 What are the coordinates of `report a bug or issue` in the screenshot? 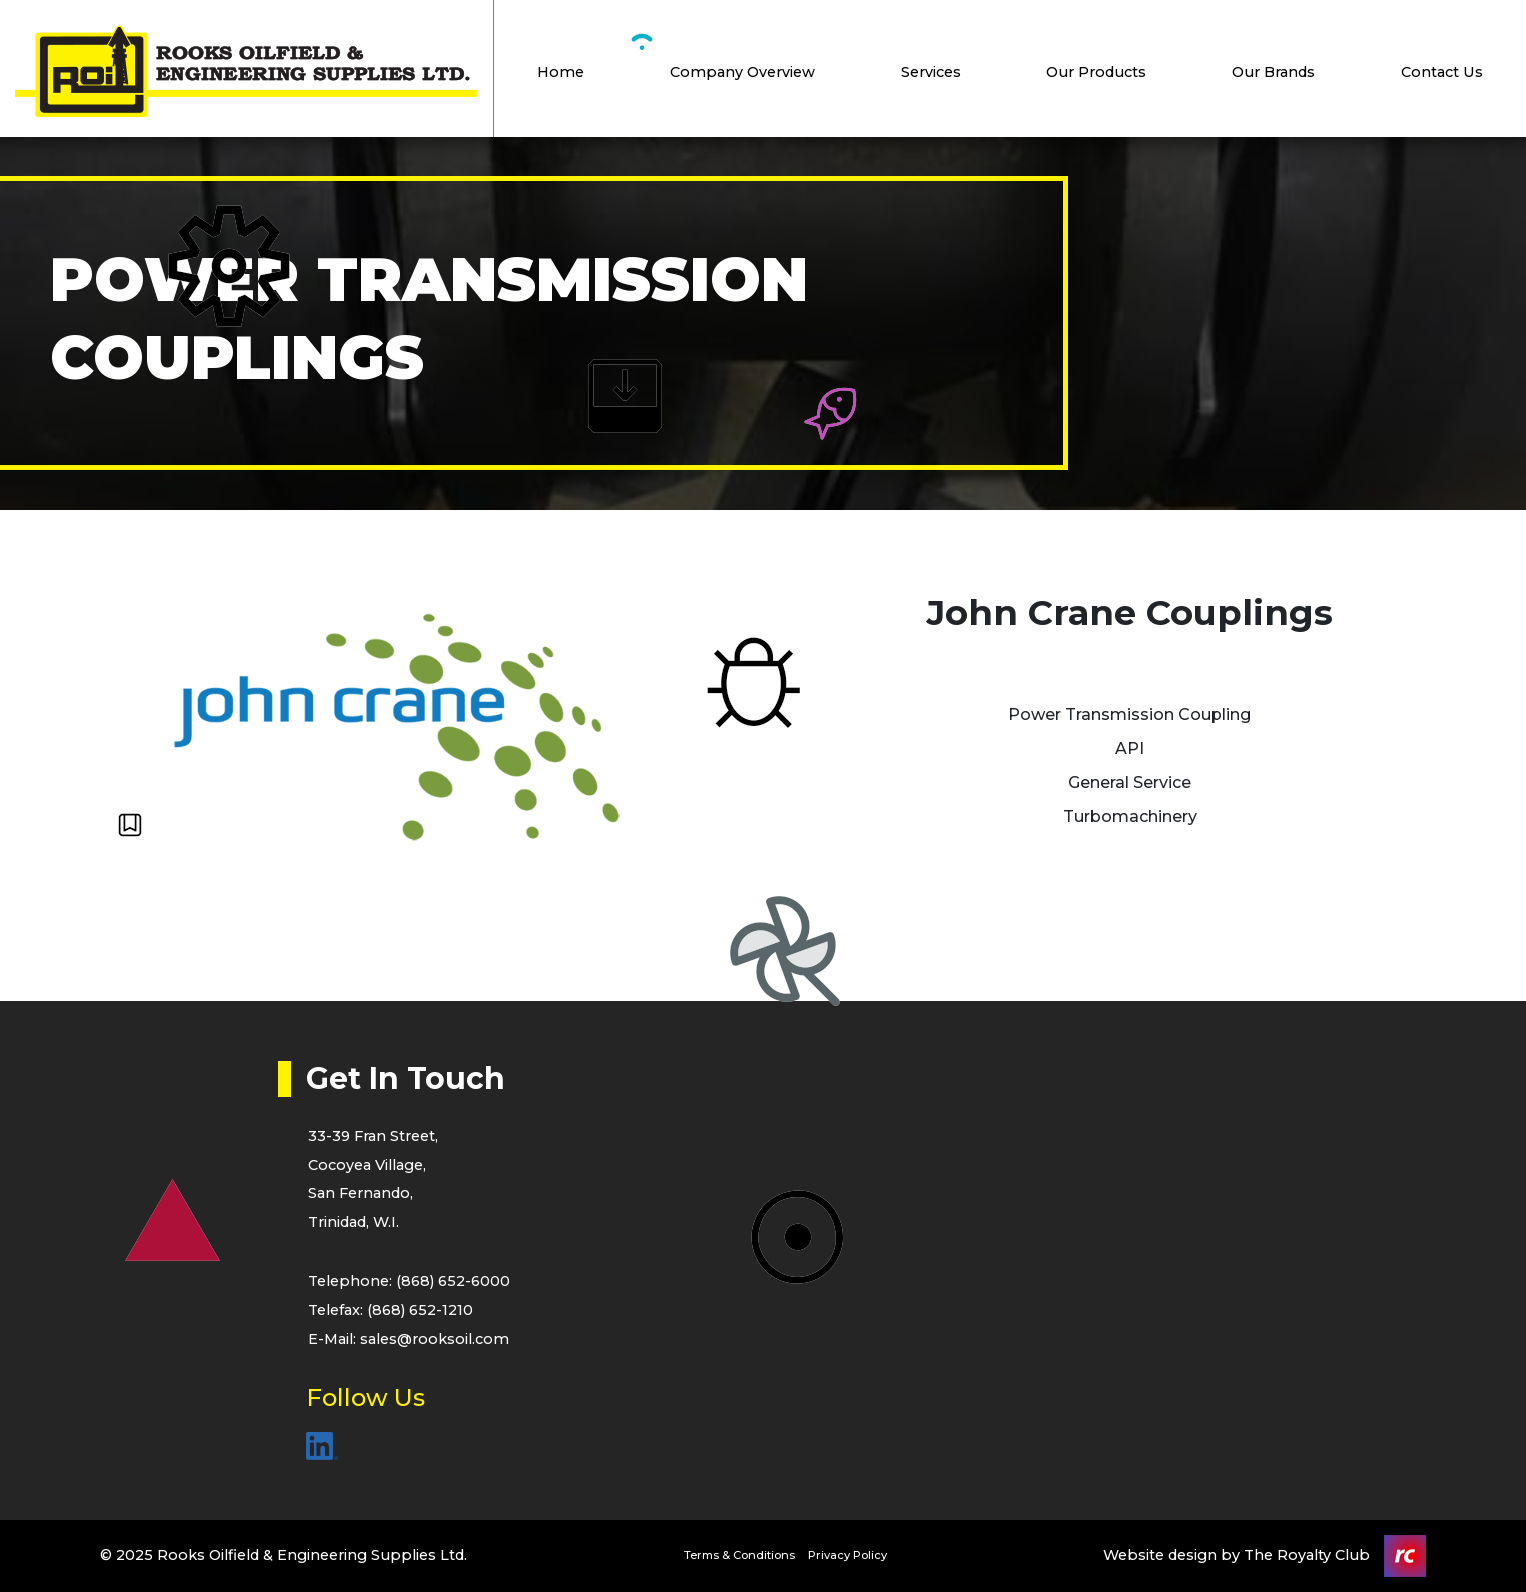 It's located at (754, 684).